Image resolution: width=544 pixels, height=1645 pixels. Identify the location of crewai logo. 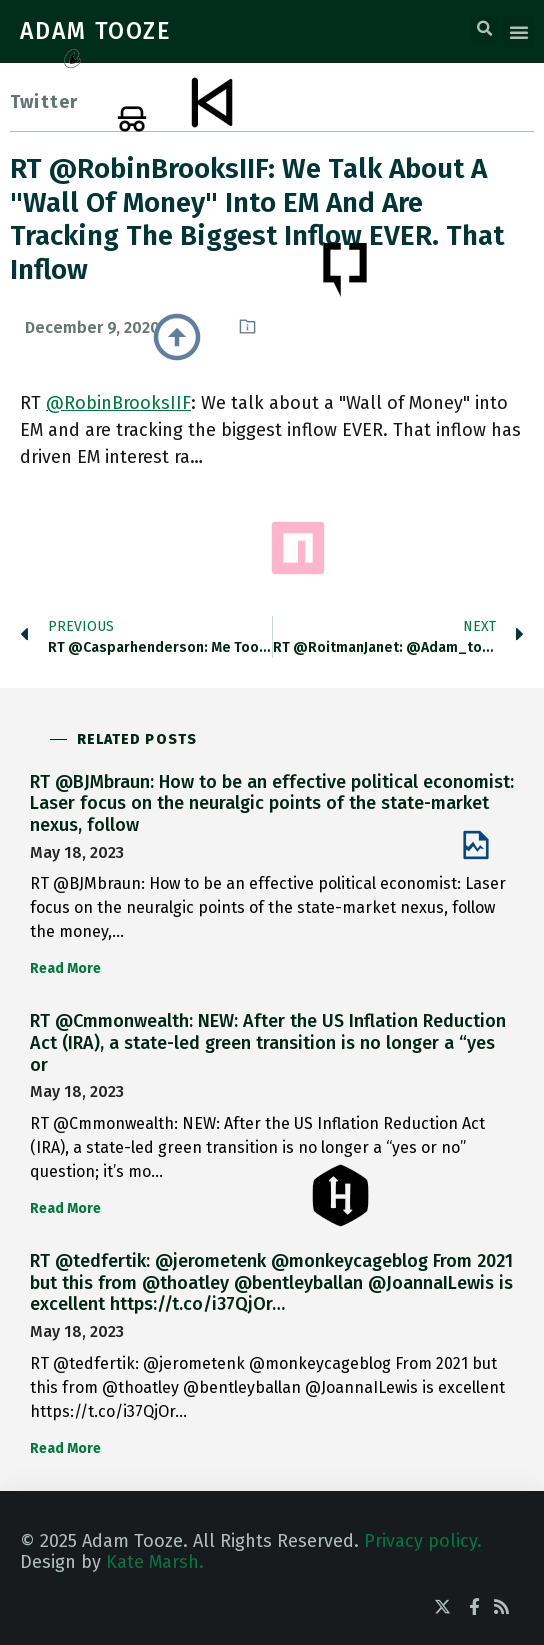
(72, 58).